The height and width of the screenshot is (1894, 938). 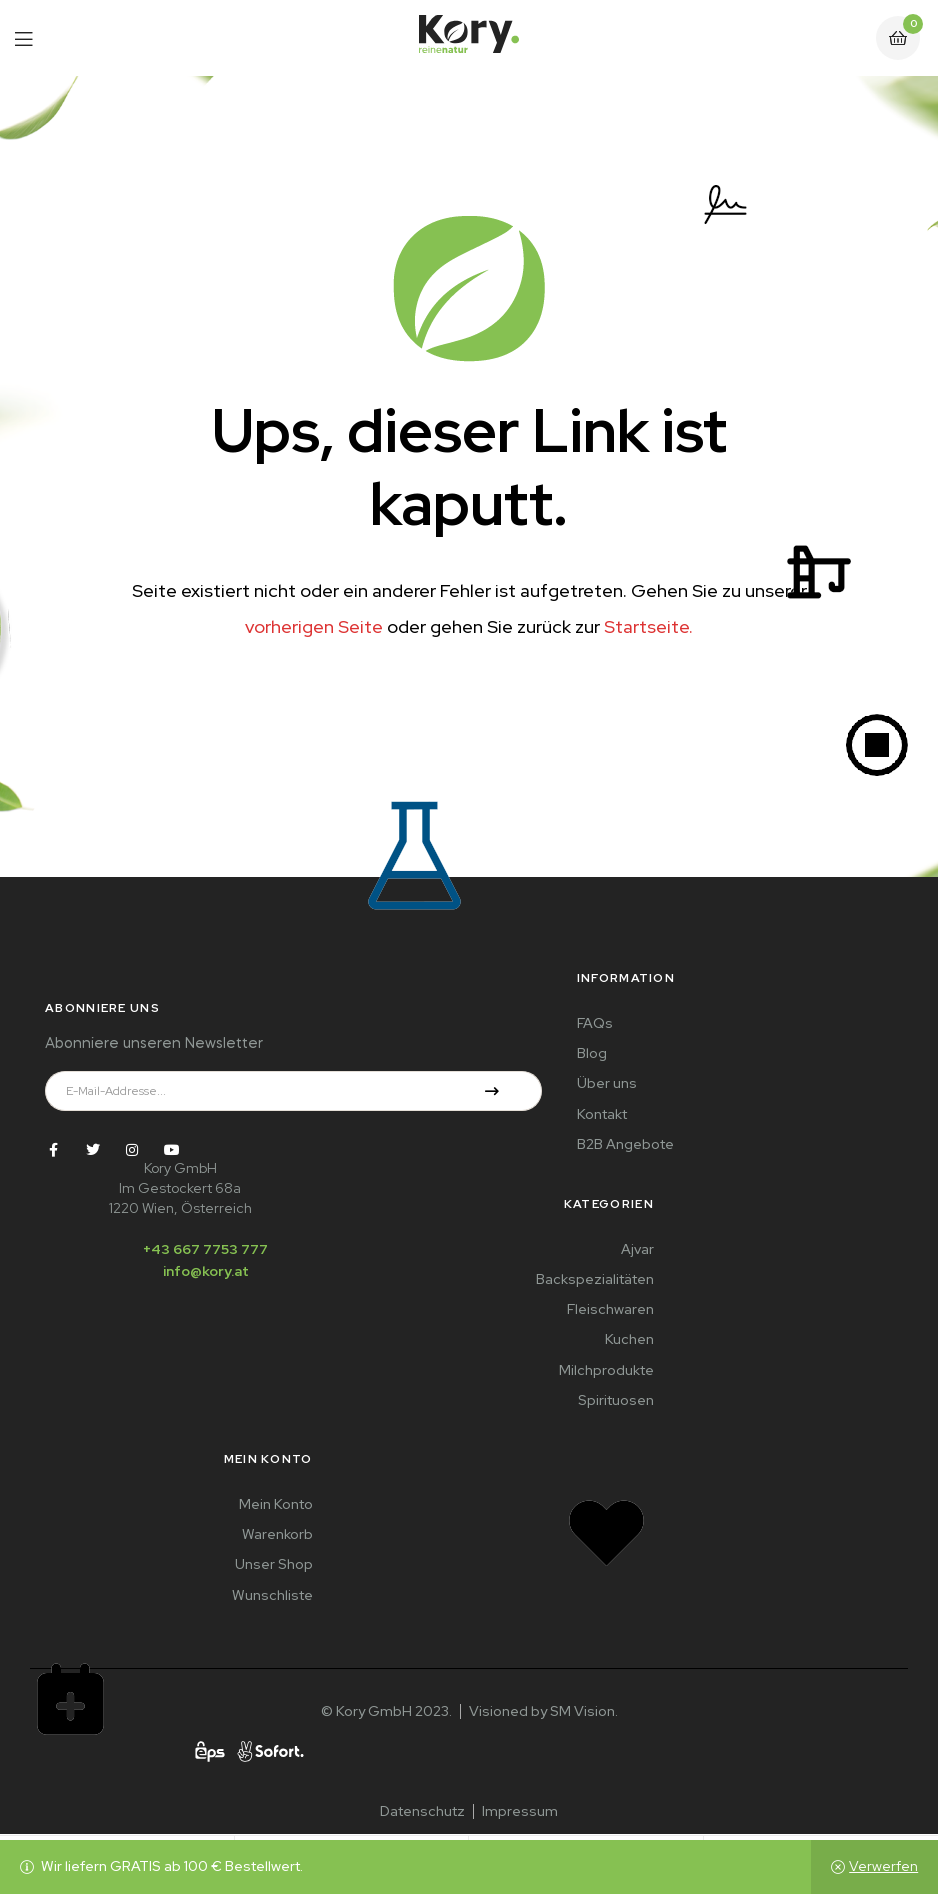 I want to click on add your signature to a document, so click(x=725, y=204).